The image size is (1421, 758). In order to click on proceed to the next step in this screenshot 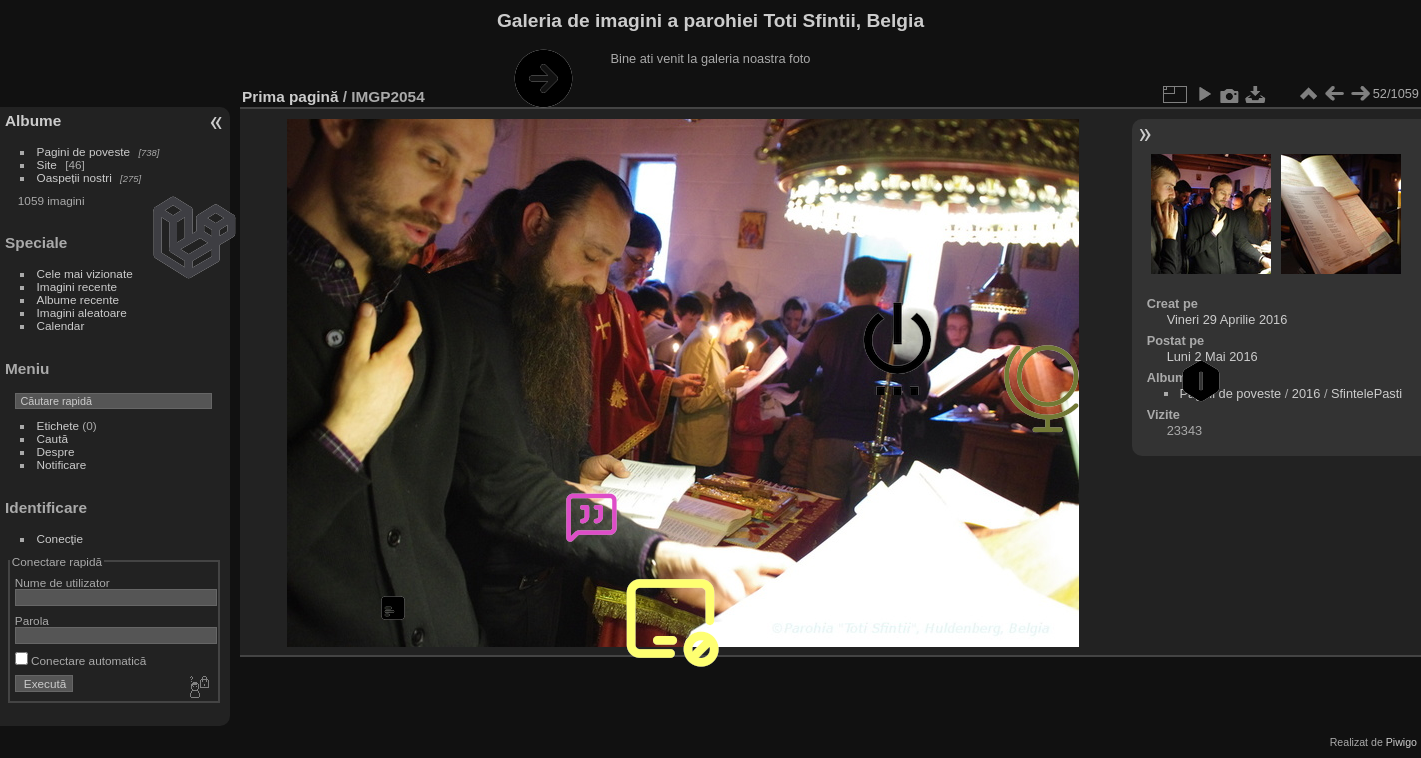, I will do `click(543, 78)`.